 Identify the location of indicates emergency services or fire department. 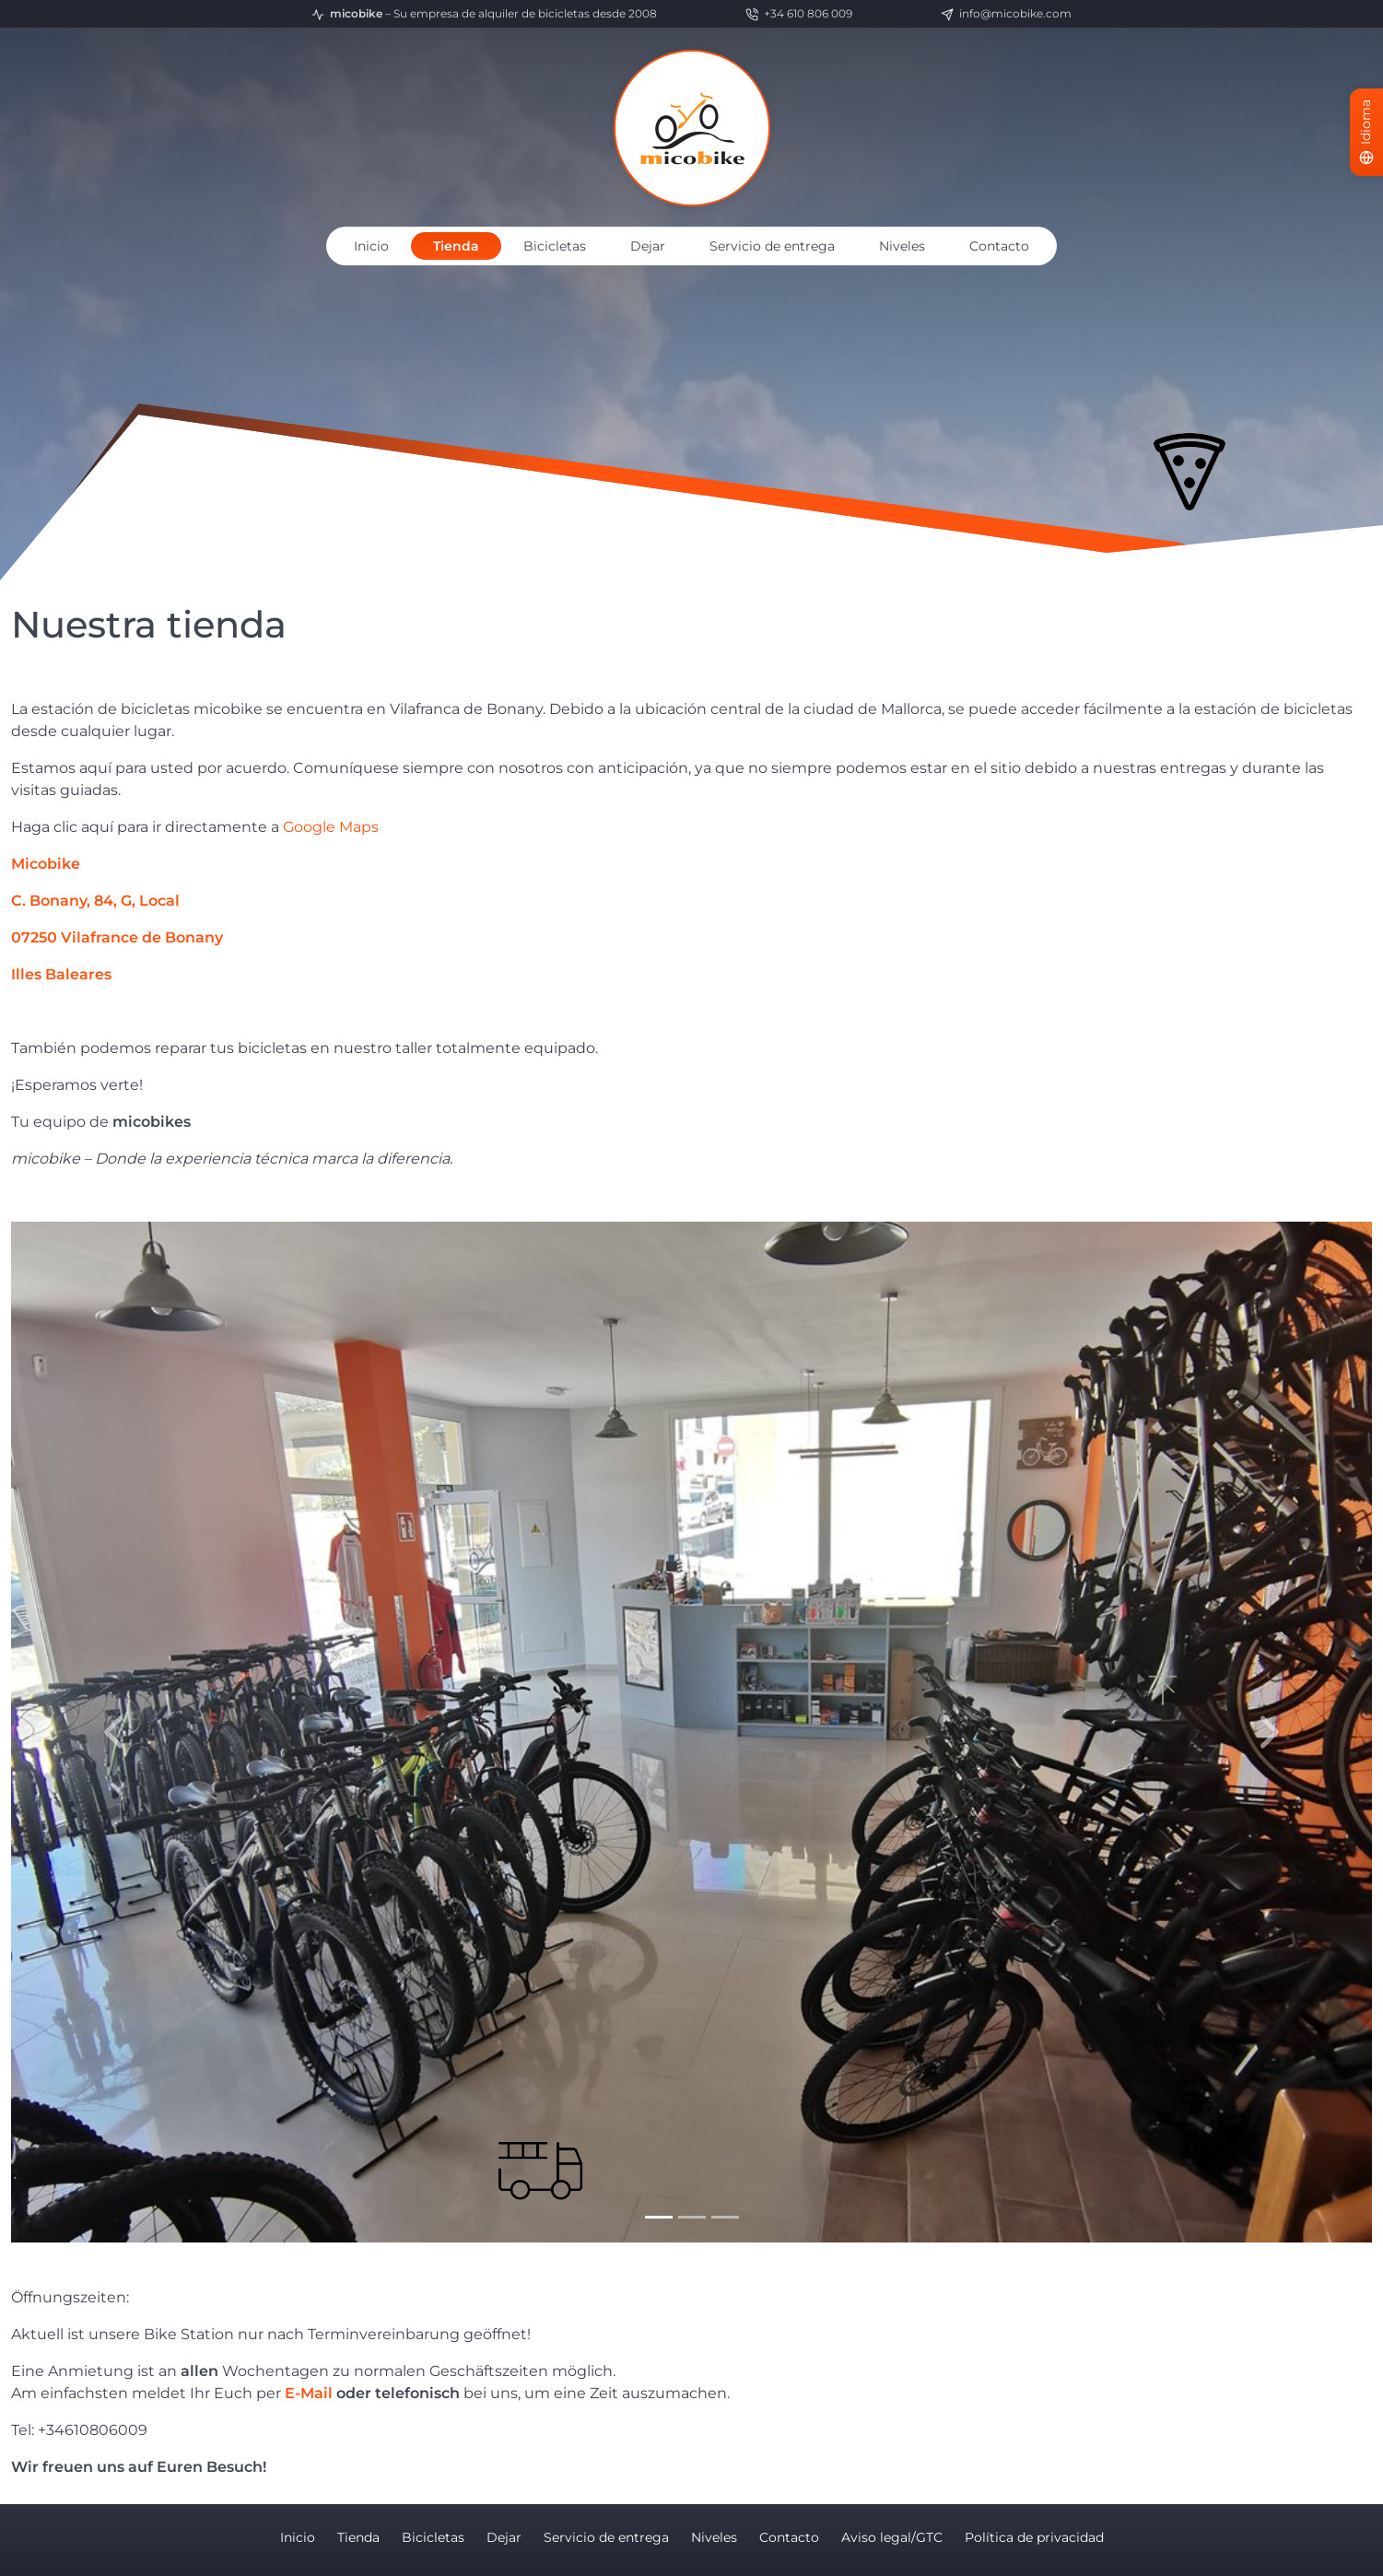
(537, 2166).